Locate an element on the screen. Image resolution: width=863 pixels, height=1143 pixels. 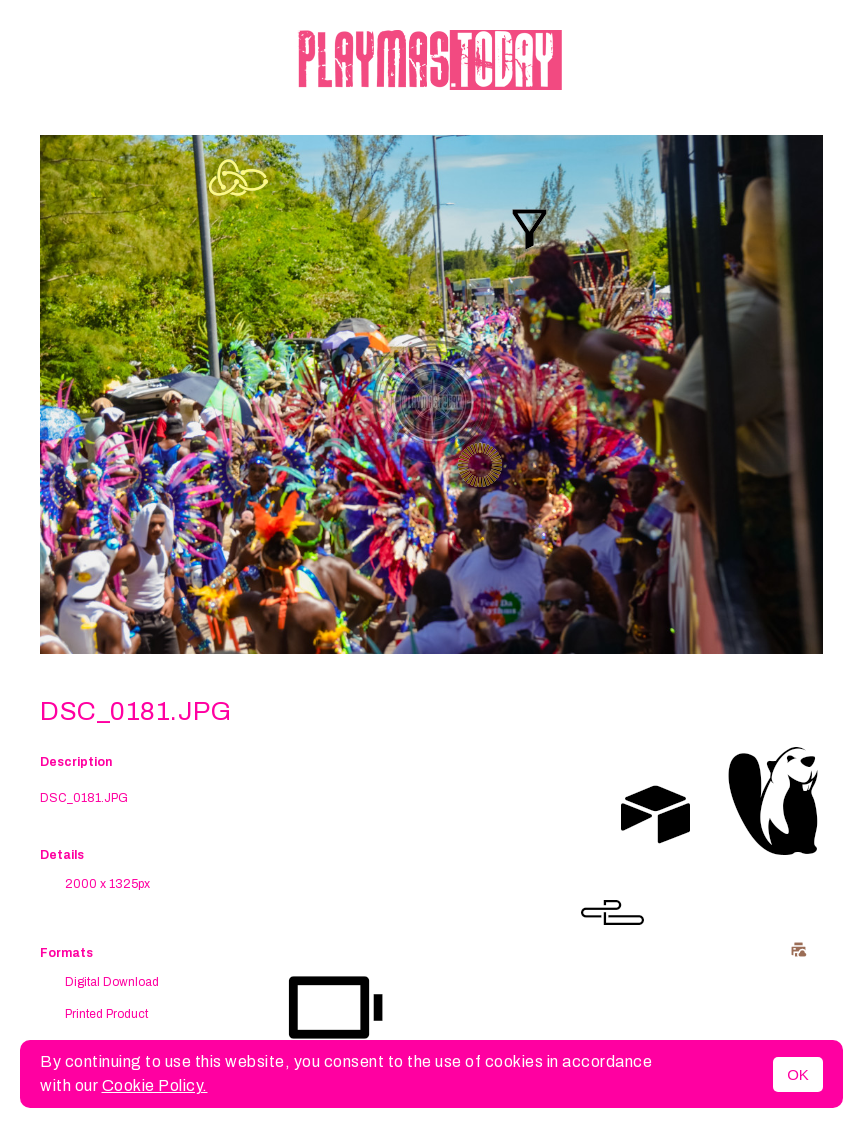
print to a cloud-connected printer is located at coordinates (798, 949).